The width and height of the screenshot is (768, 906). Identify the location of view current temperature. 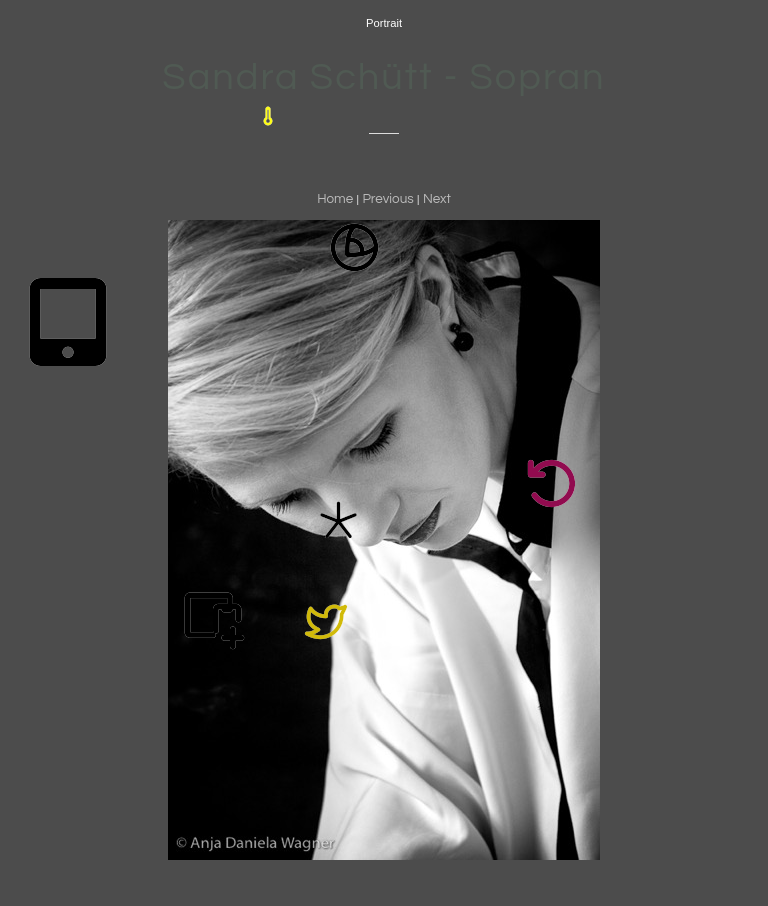
(268, 116).